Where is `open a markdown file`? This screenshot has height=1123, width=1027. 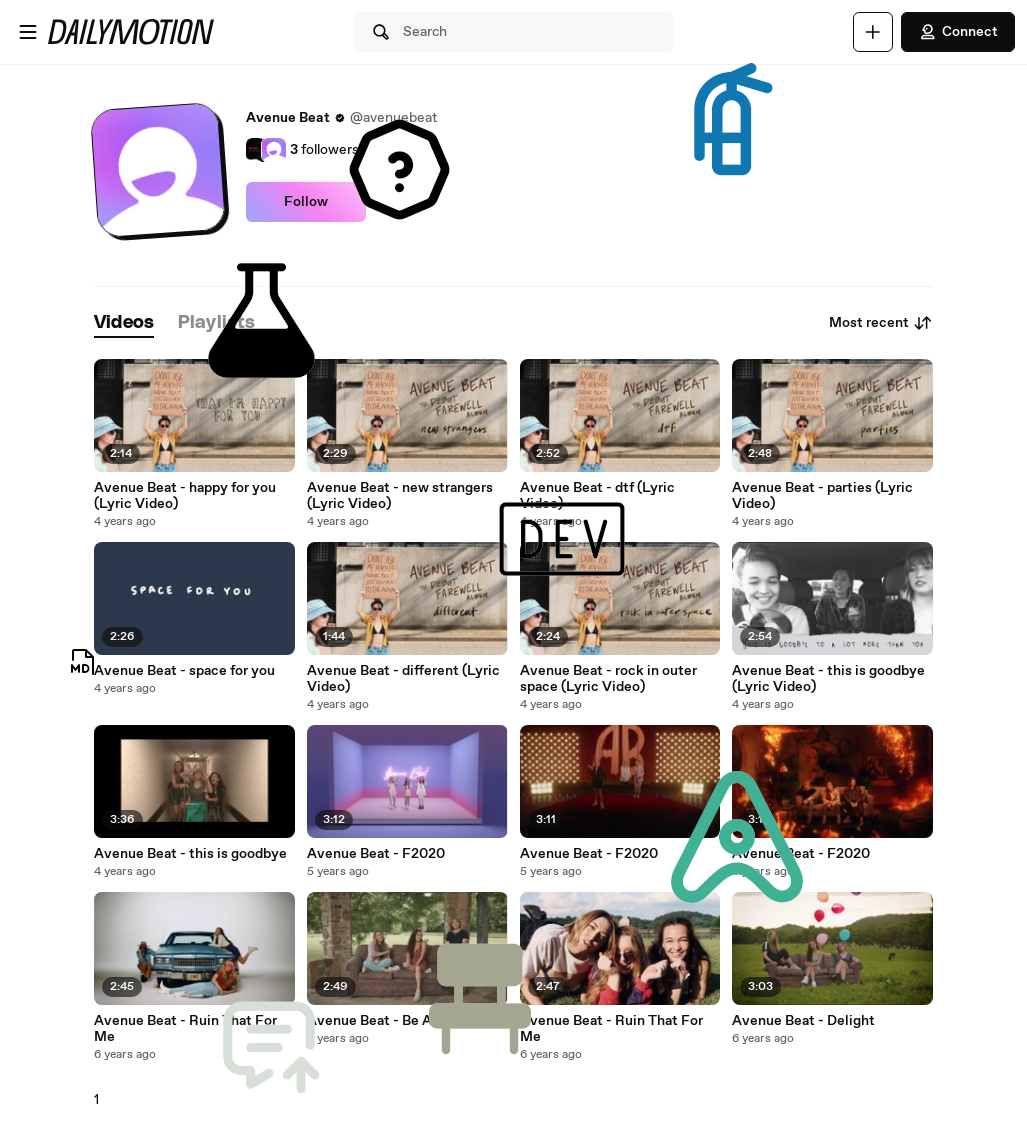
open a markdown file is located at coordinates (83, 662).